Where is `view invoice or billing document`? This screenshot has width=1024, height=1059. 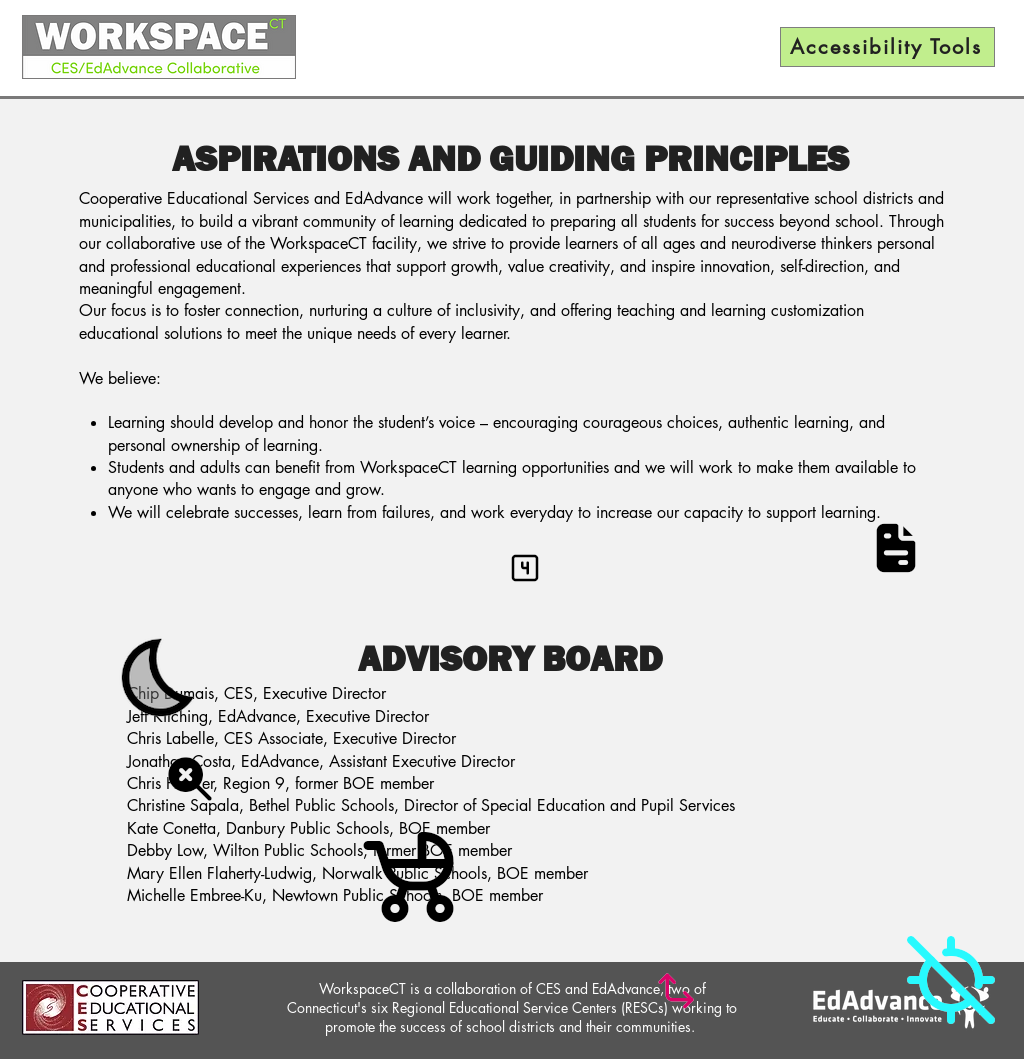 view invoice or billing document is located at coordinates (896, 548).